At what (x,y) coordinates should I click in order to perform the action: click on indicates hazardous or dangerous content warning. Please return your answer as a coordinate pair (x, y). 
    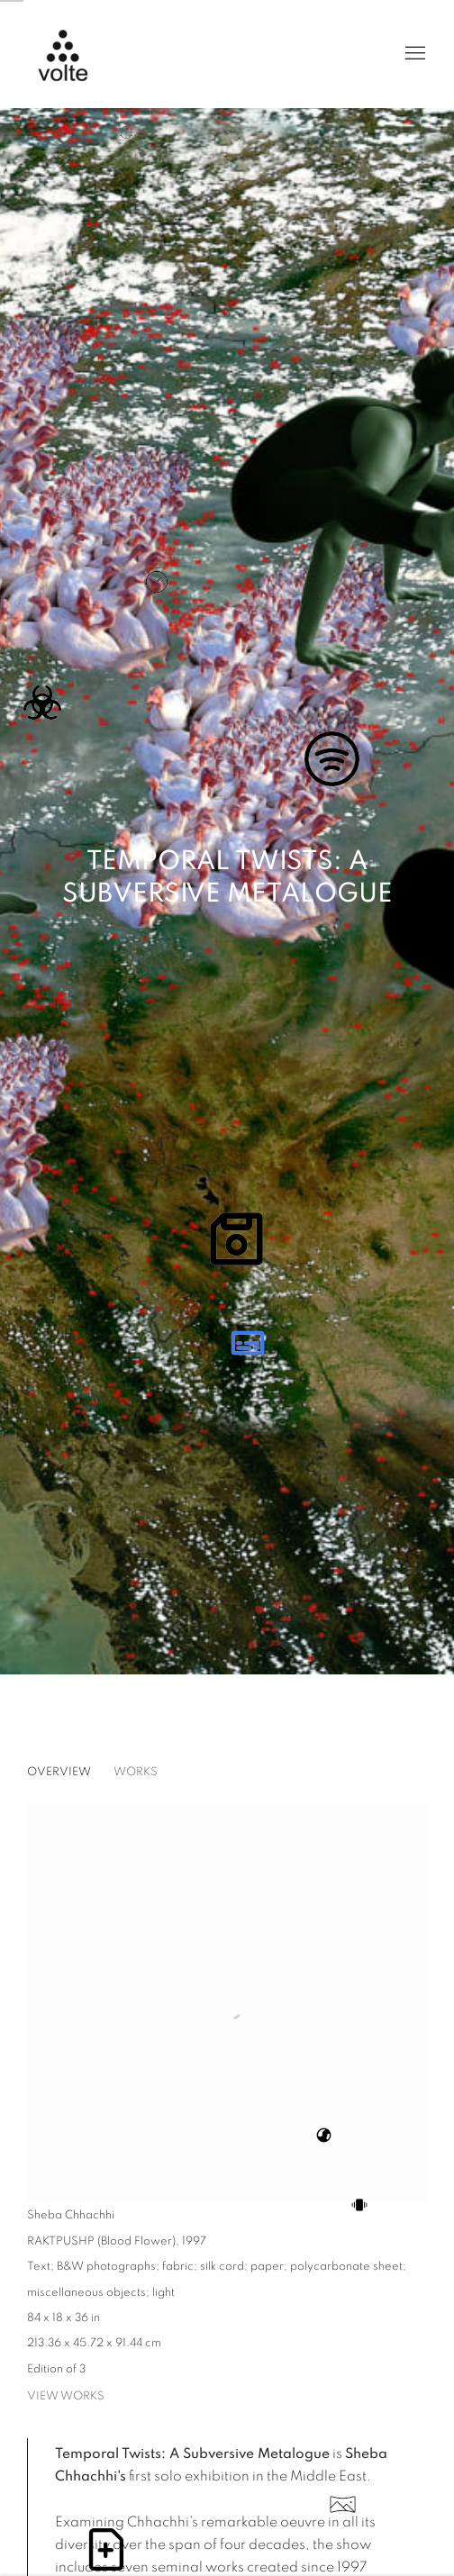
    Looking at the image, I should click on (42, 703).